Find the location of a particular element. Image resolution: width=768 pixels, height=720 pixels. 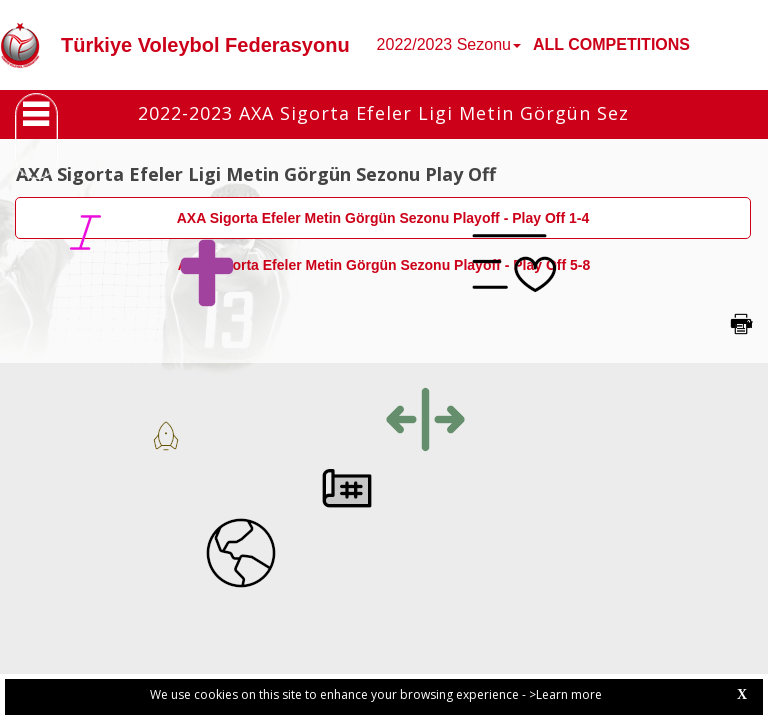

expand content horizontally is located at coordinates (425, 419).